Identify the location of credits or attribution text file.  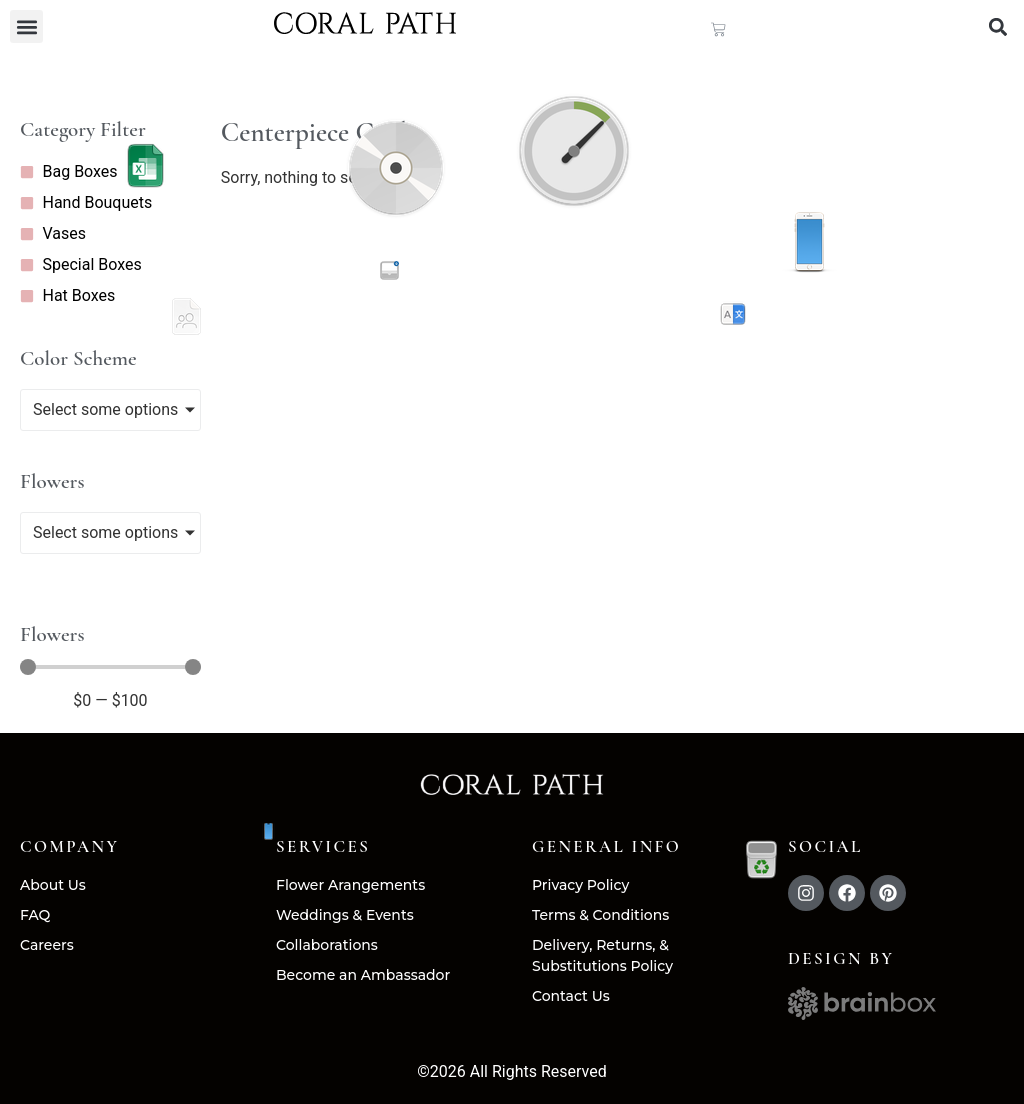
(186, 316).